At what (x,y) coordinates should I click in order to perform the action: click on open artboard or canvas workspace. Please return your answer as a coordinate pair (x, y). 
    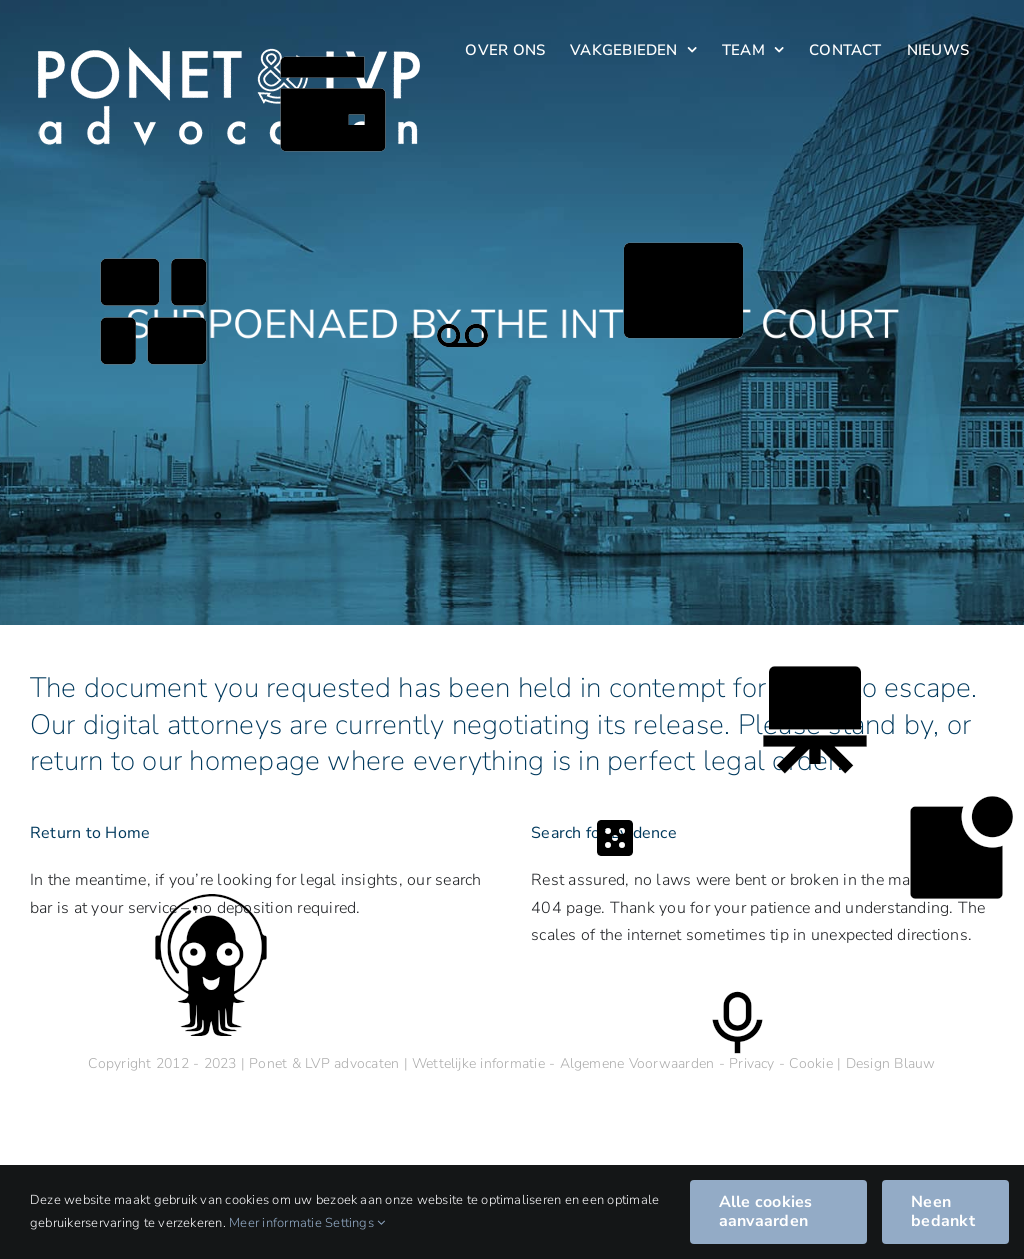
    Looking at the image, I should click on (815, 718).